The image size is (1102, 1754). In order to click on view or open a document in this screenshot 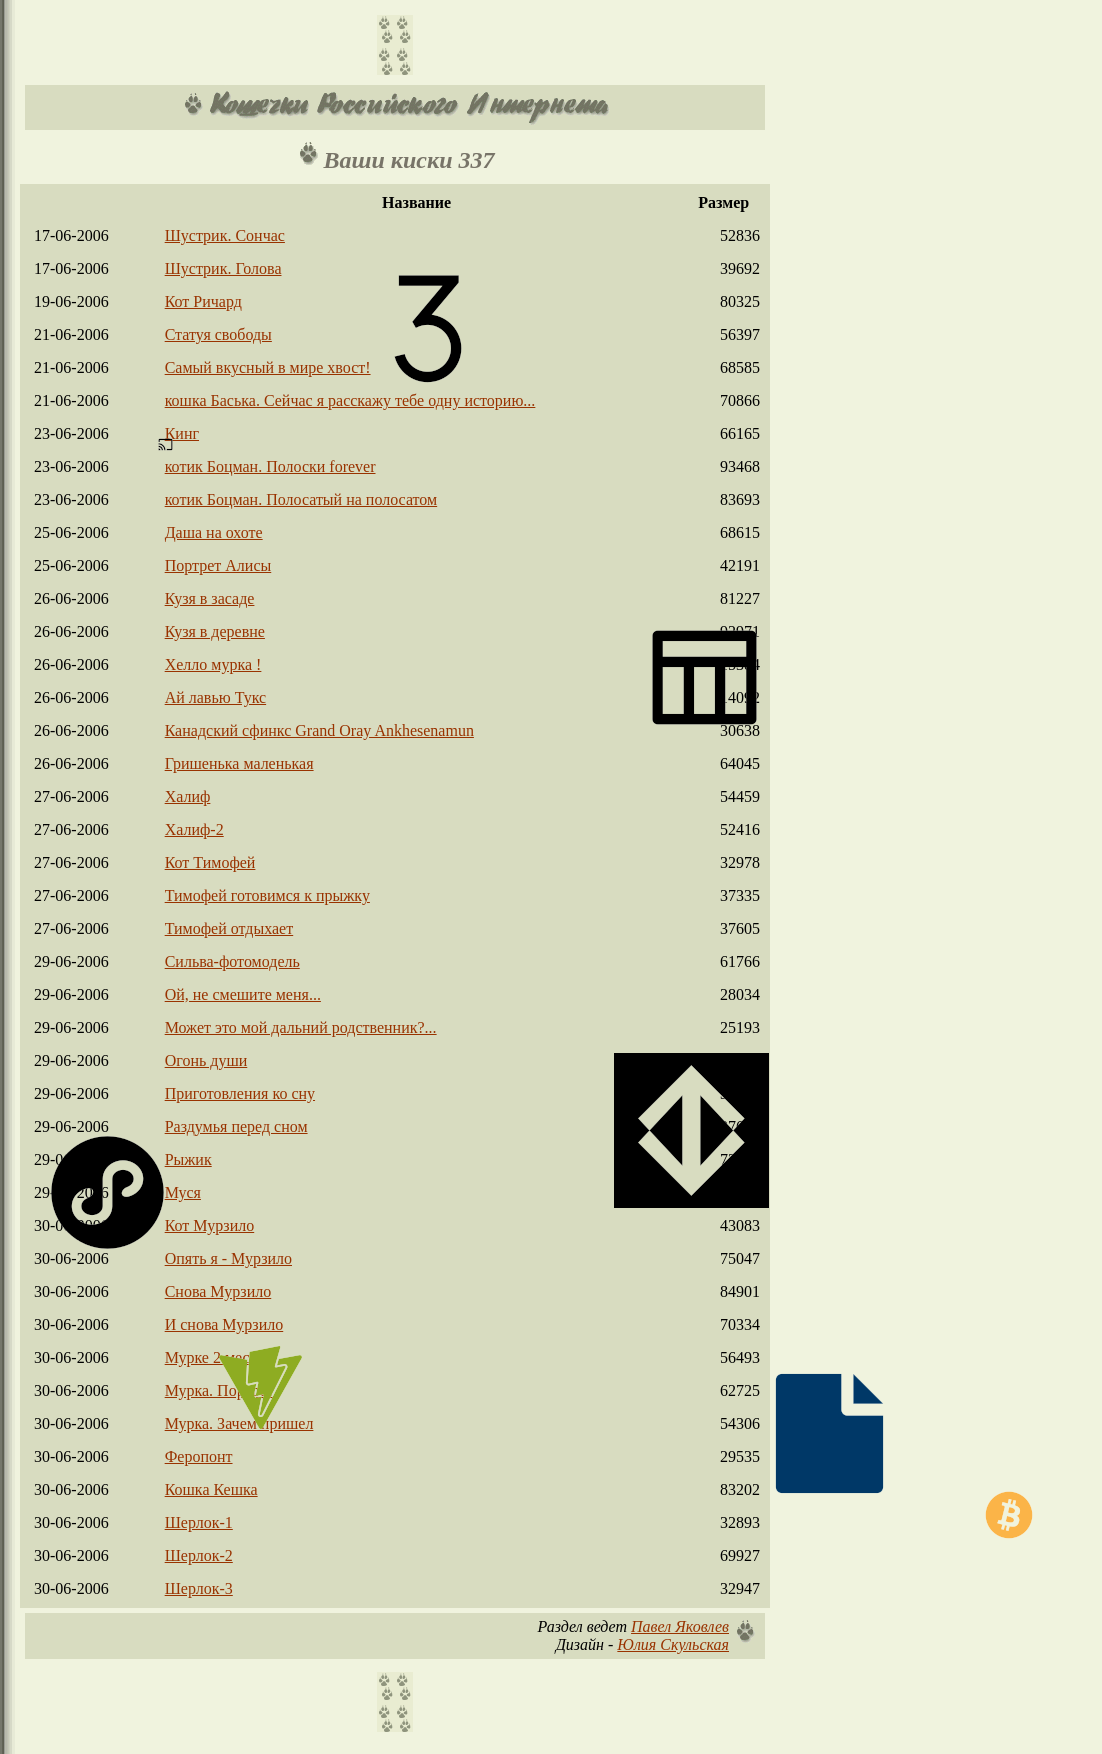, I will do `click(829, 1433)`.